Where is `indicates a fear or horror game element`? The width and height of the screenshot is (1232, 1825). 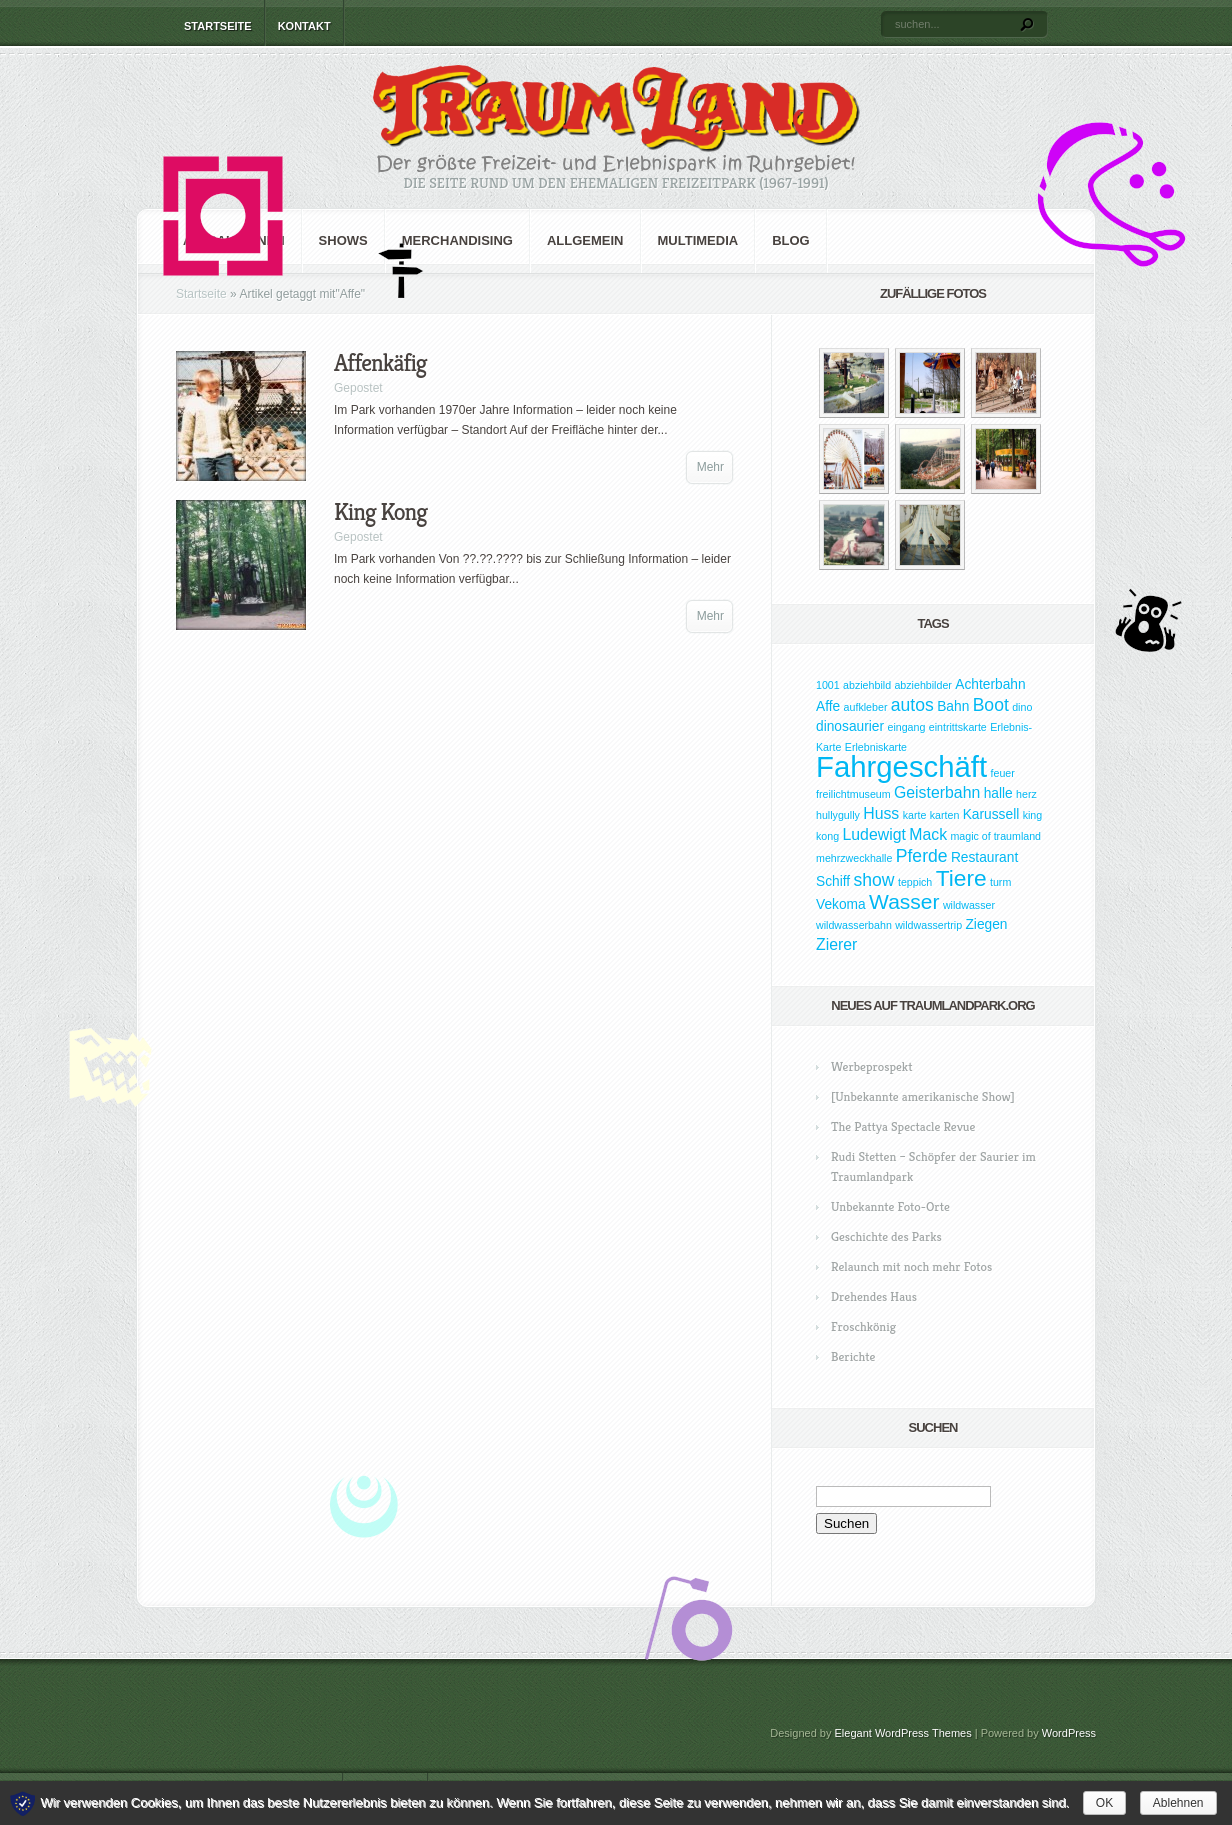 indicates a fear or horror game element is located at coordinates (1147, 621).